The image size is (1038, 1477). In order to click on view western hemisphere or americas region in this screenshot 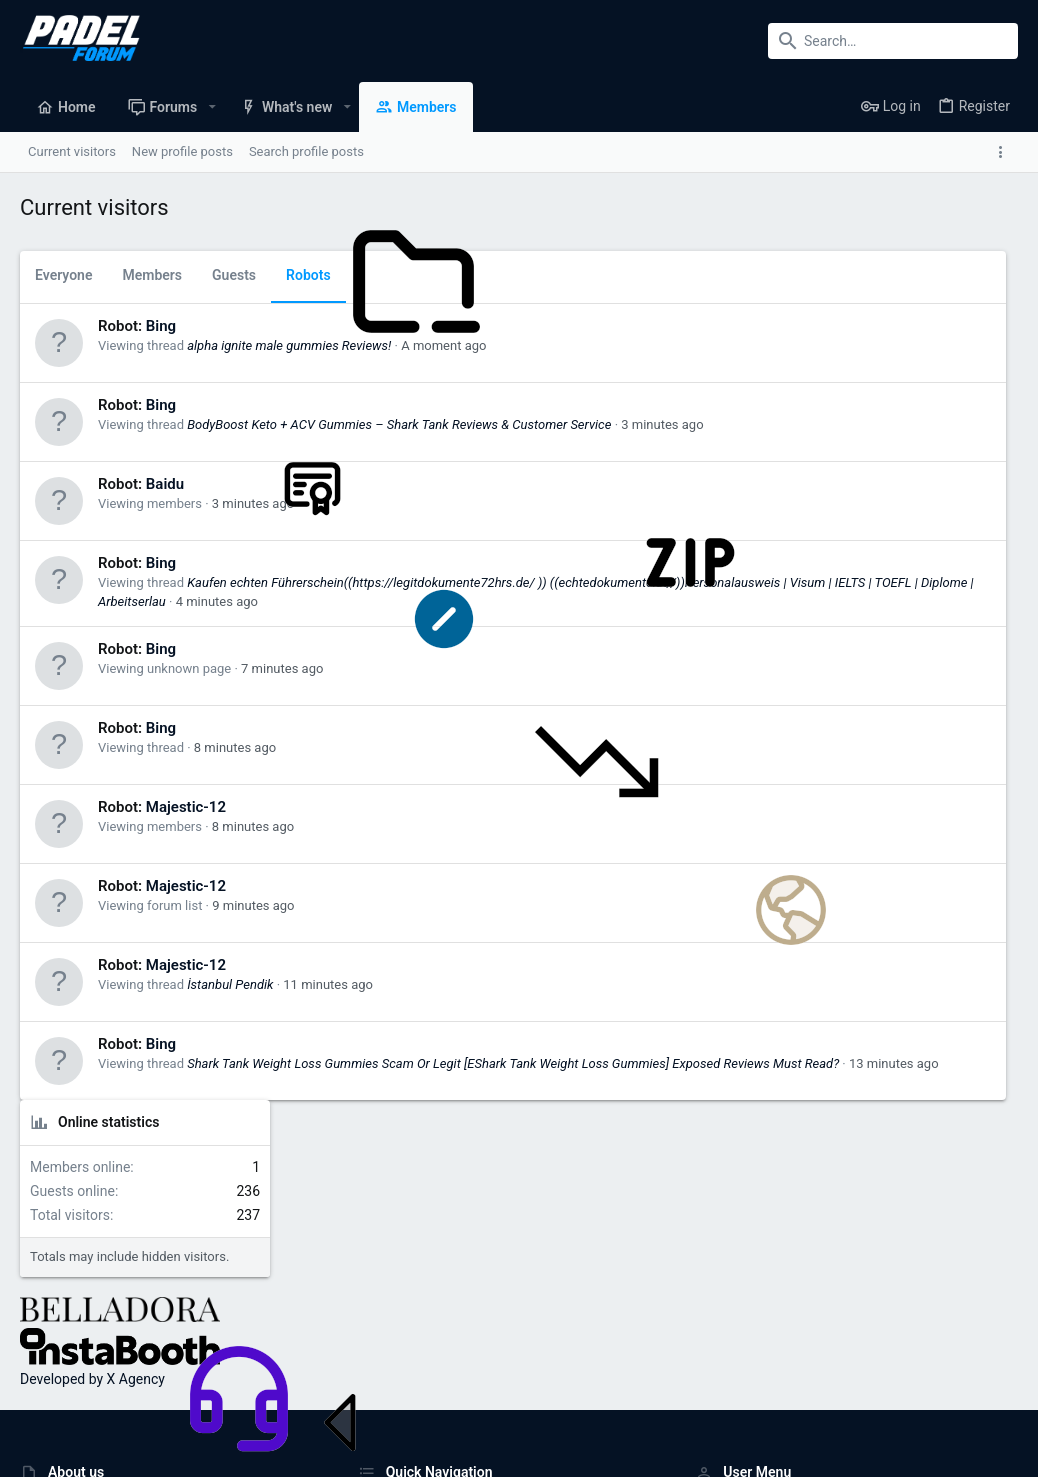, I will do `click(791, 910)`.